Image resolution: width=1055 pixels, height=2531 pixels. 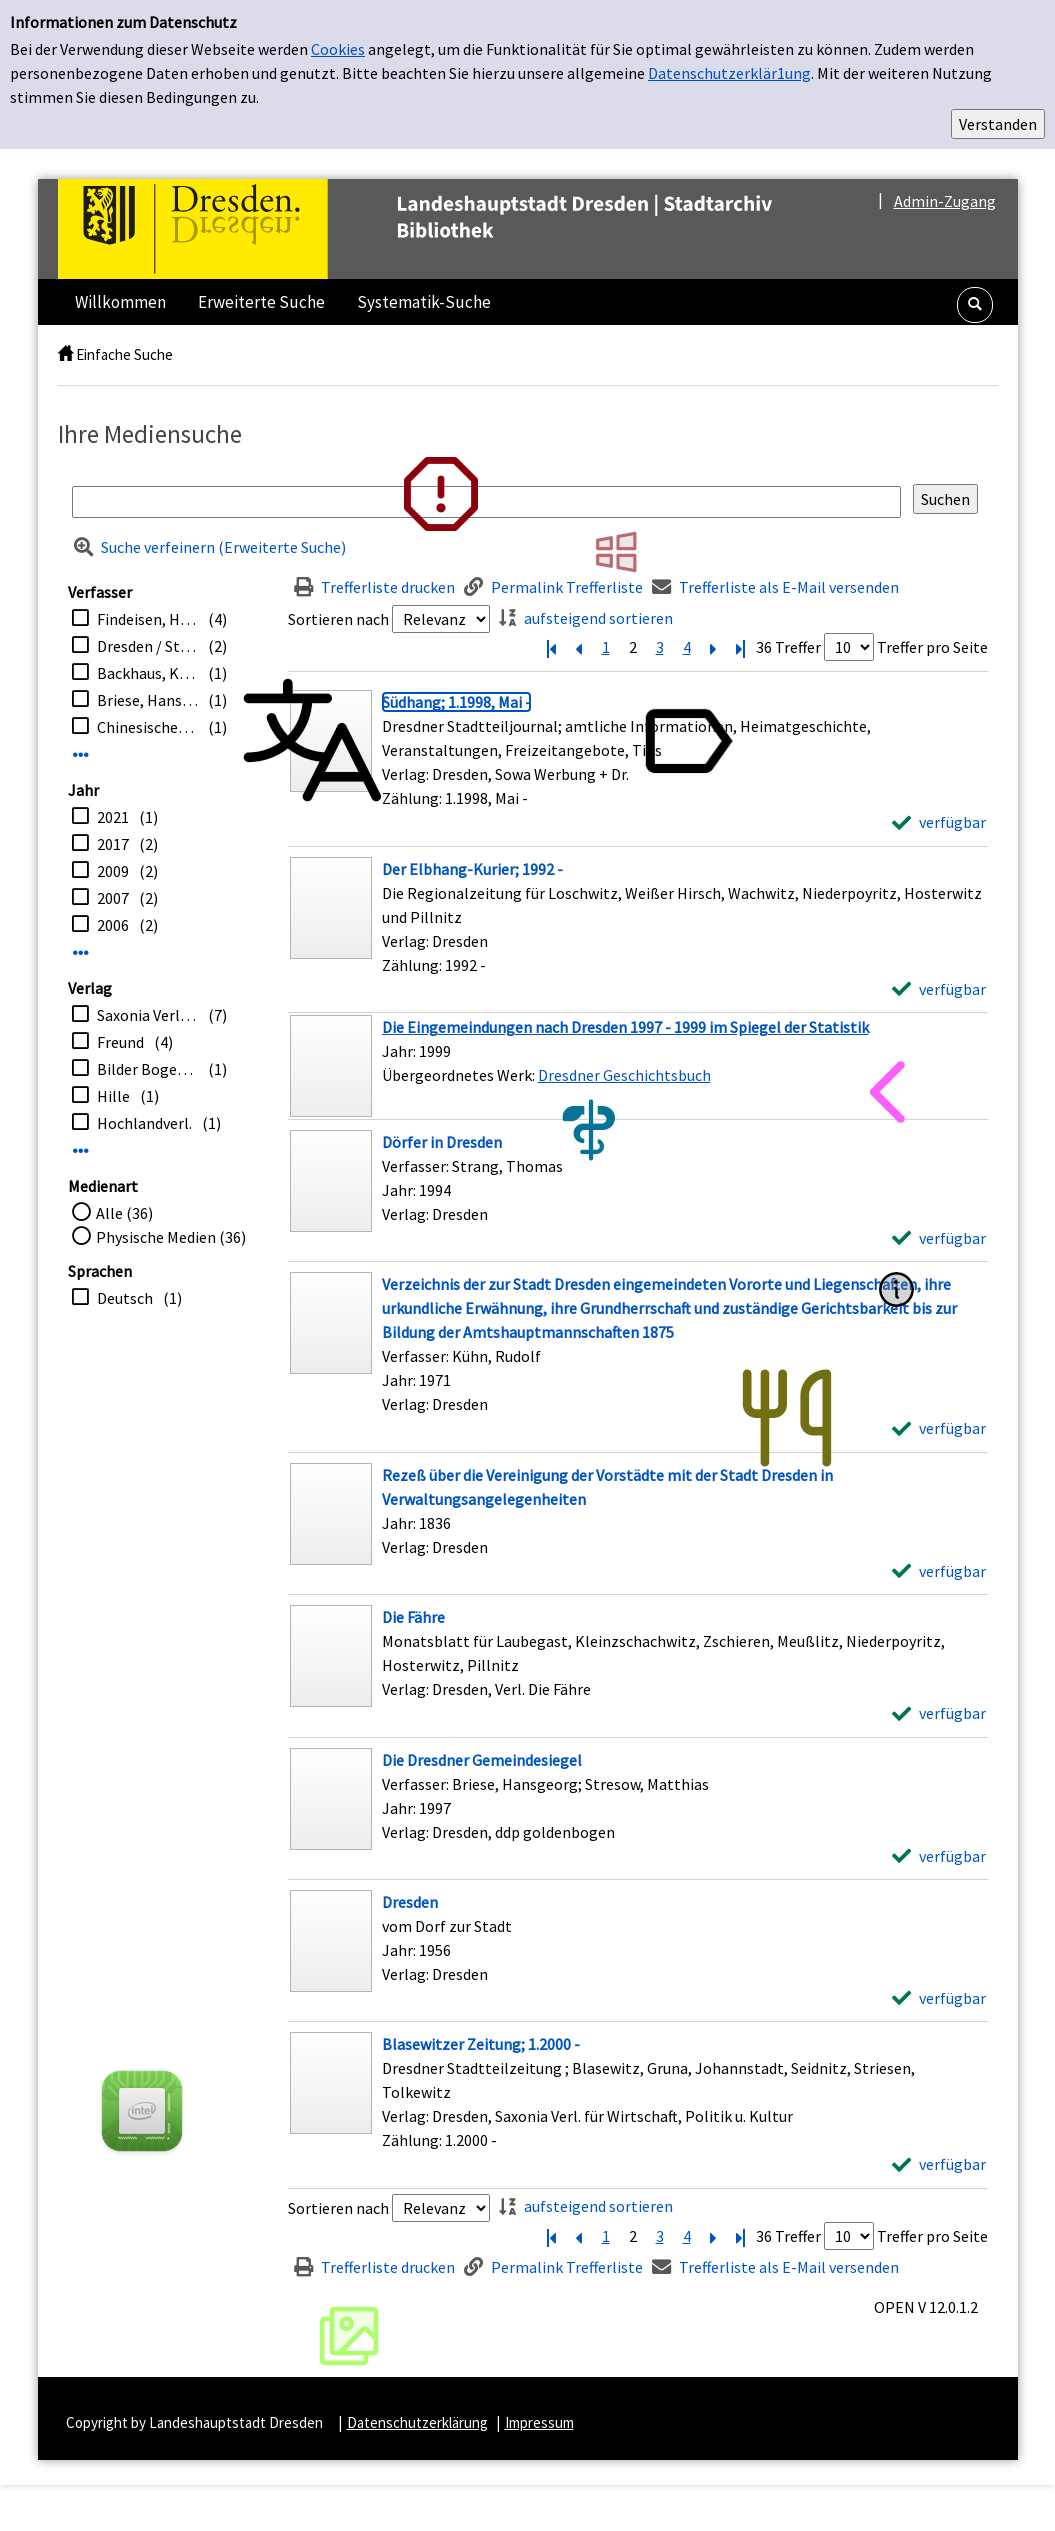 What do you see at coordinates (896, 1289) in the screenshot?
I see `view more information or details` at bounding box center [896, 1289].